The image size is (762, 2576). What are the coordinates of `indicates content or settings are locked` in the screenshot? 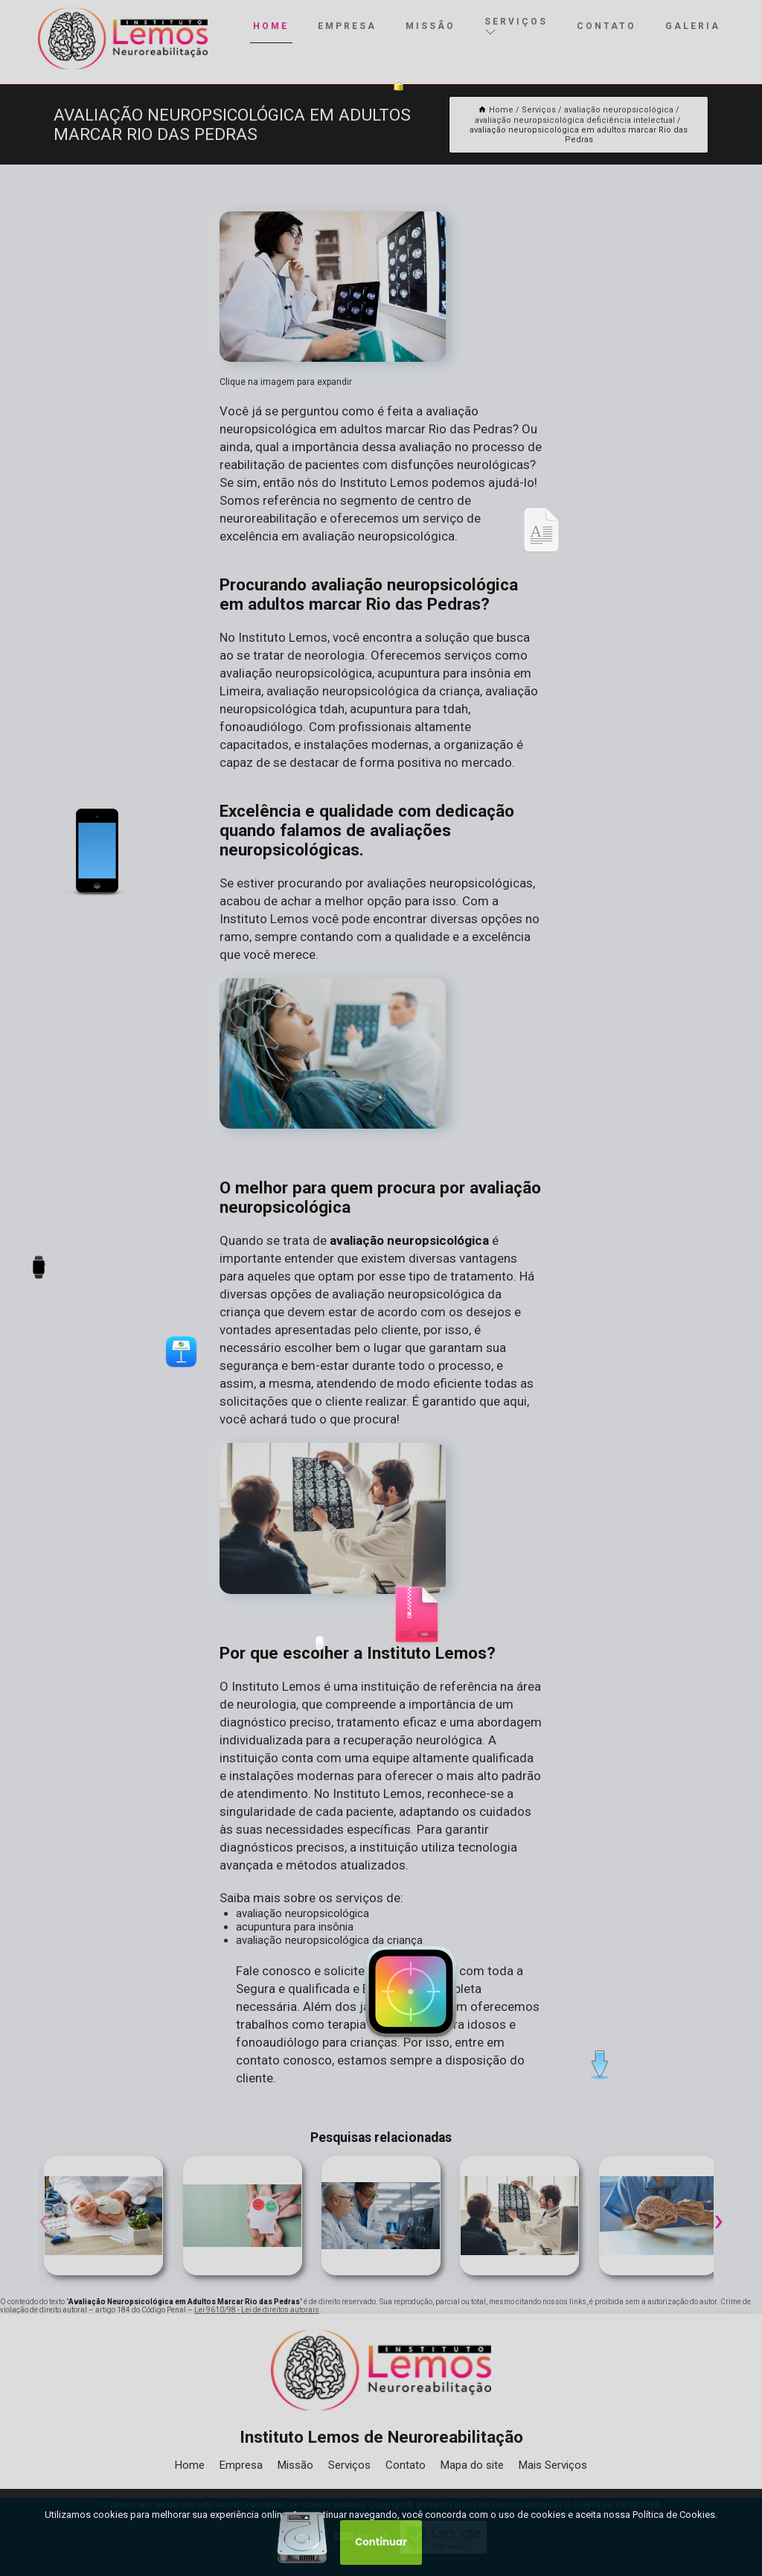 It's located at (399, 85).